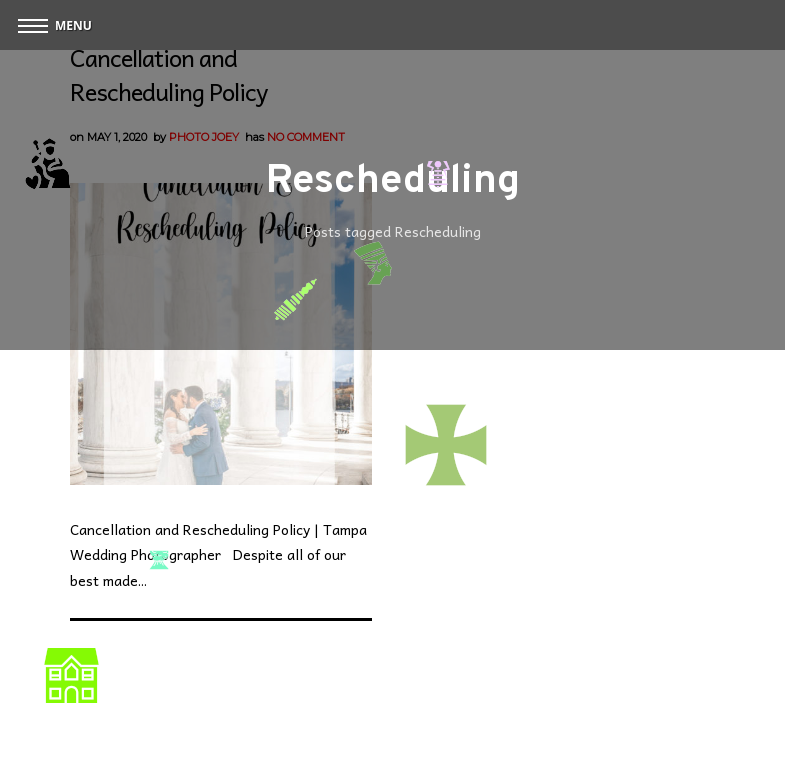 The image size is (785, 770). I want to click on view engine or vehicle diagnostics, so click(295, 299).